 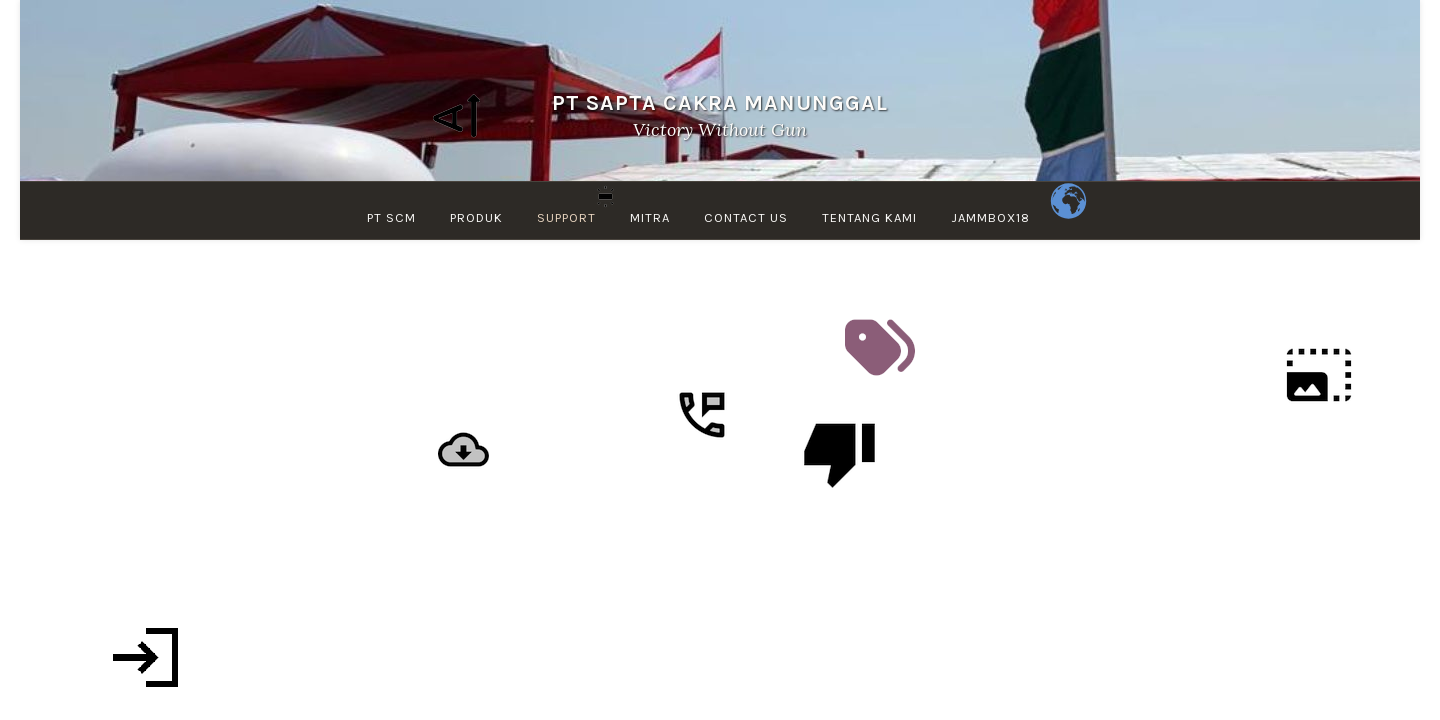 I want to click on manage tags or labels, so click(x=880, y=344).